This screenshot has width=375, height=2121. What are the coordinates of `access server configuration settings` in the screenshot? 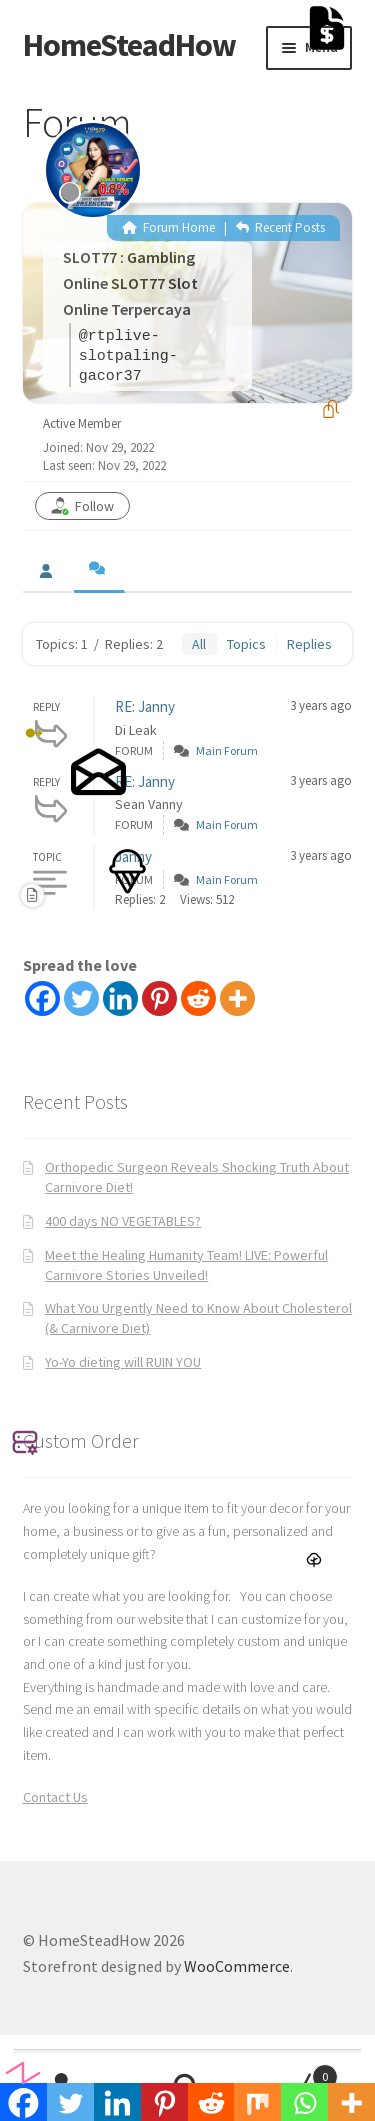 It's located at (25, 1442).